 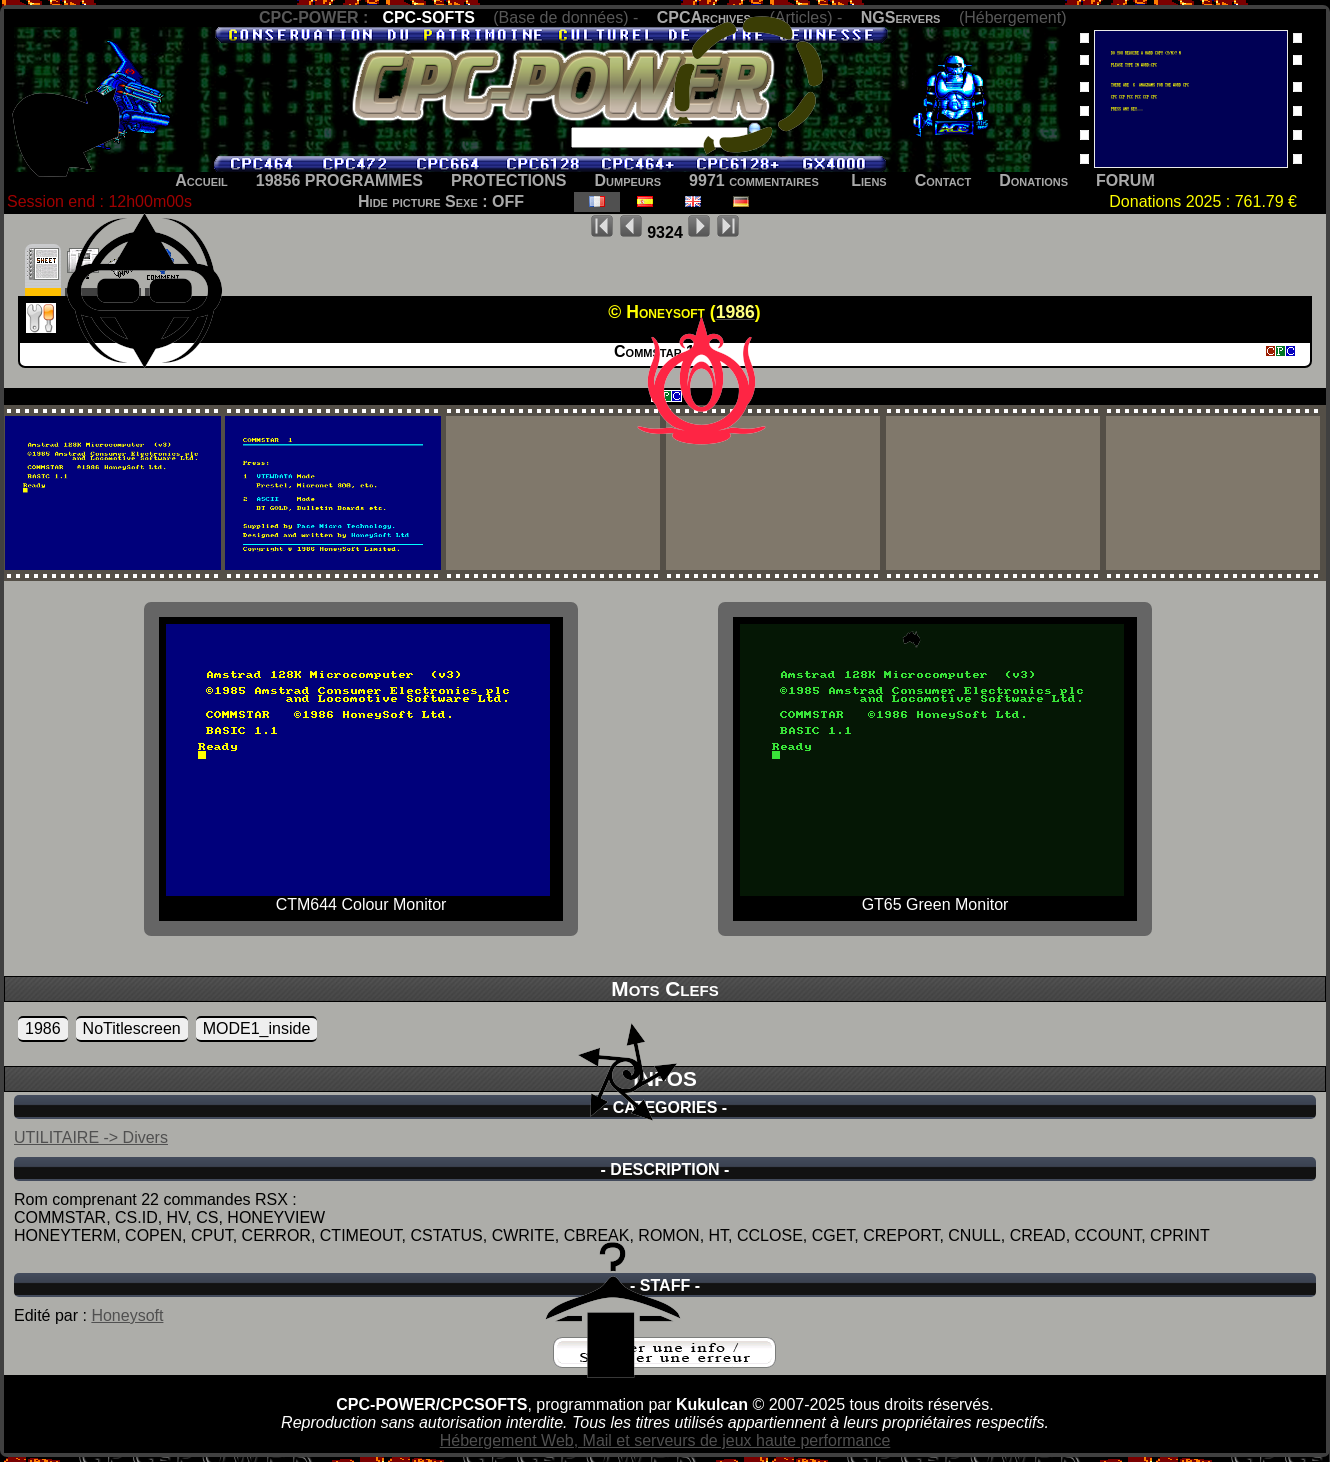 I want to click on indicates loading or processing in progress, so click(x=748, y=85).